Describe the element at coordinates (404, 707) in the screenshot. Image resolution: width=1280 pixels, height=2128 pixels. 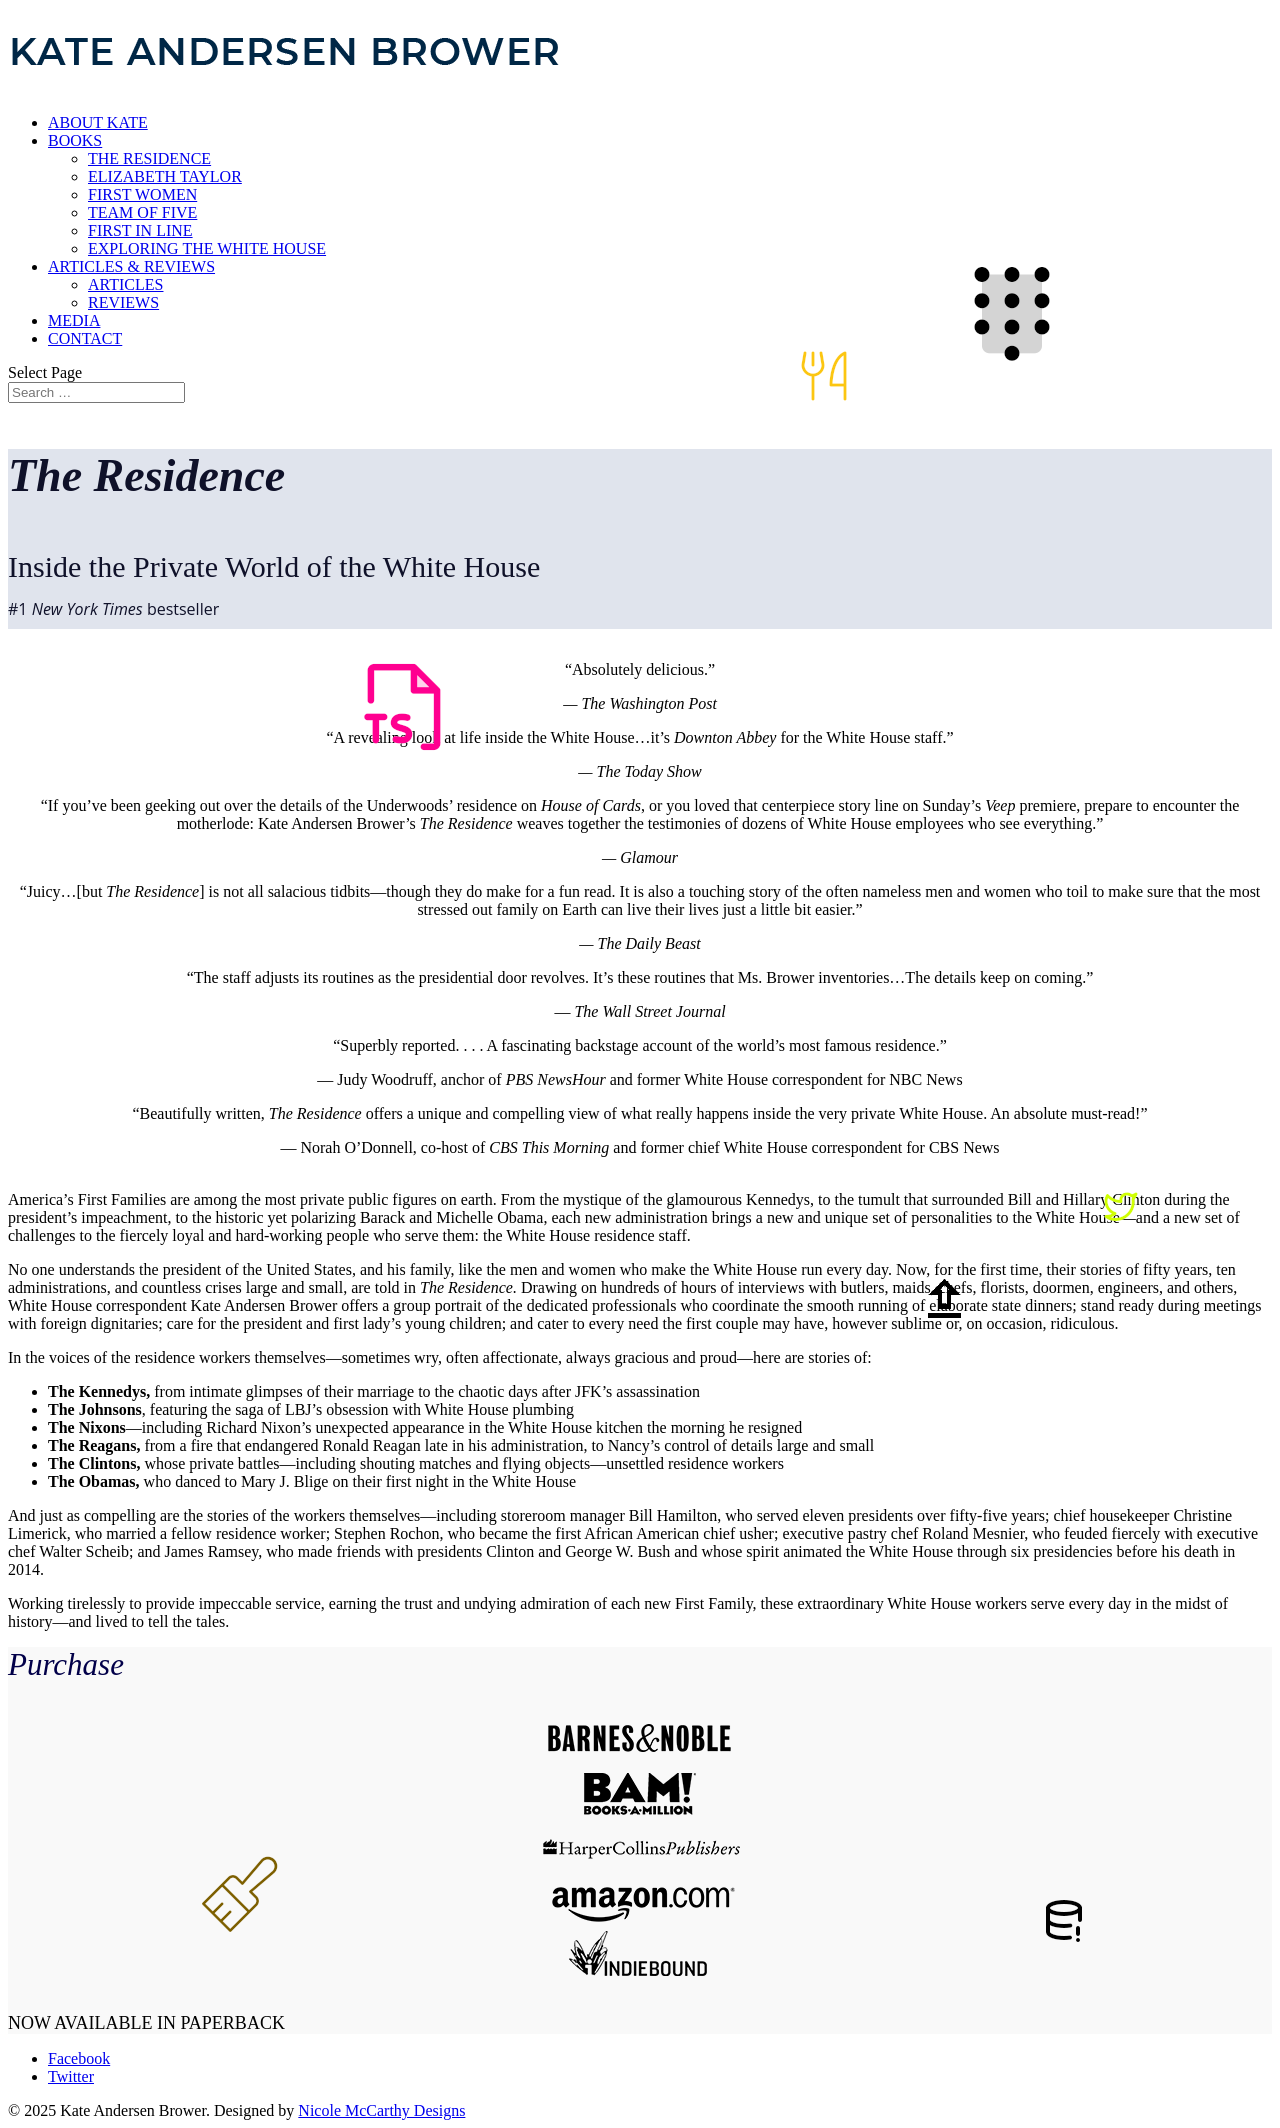
I see `typescript source file` at that location.